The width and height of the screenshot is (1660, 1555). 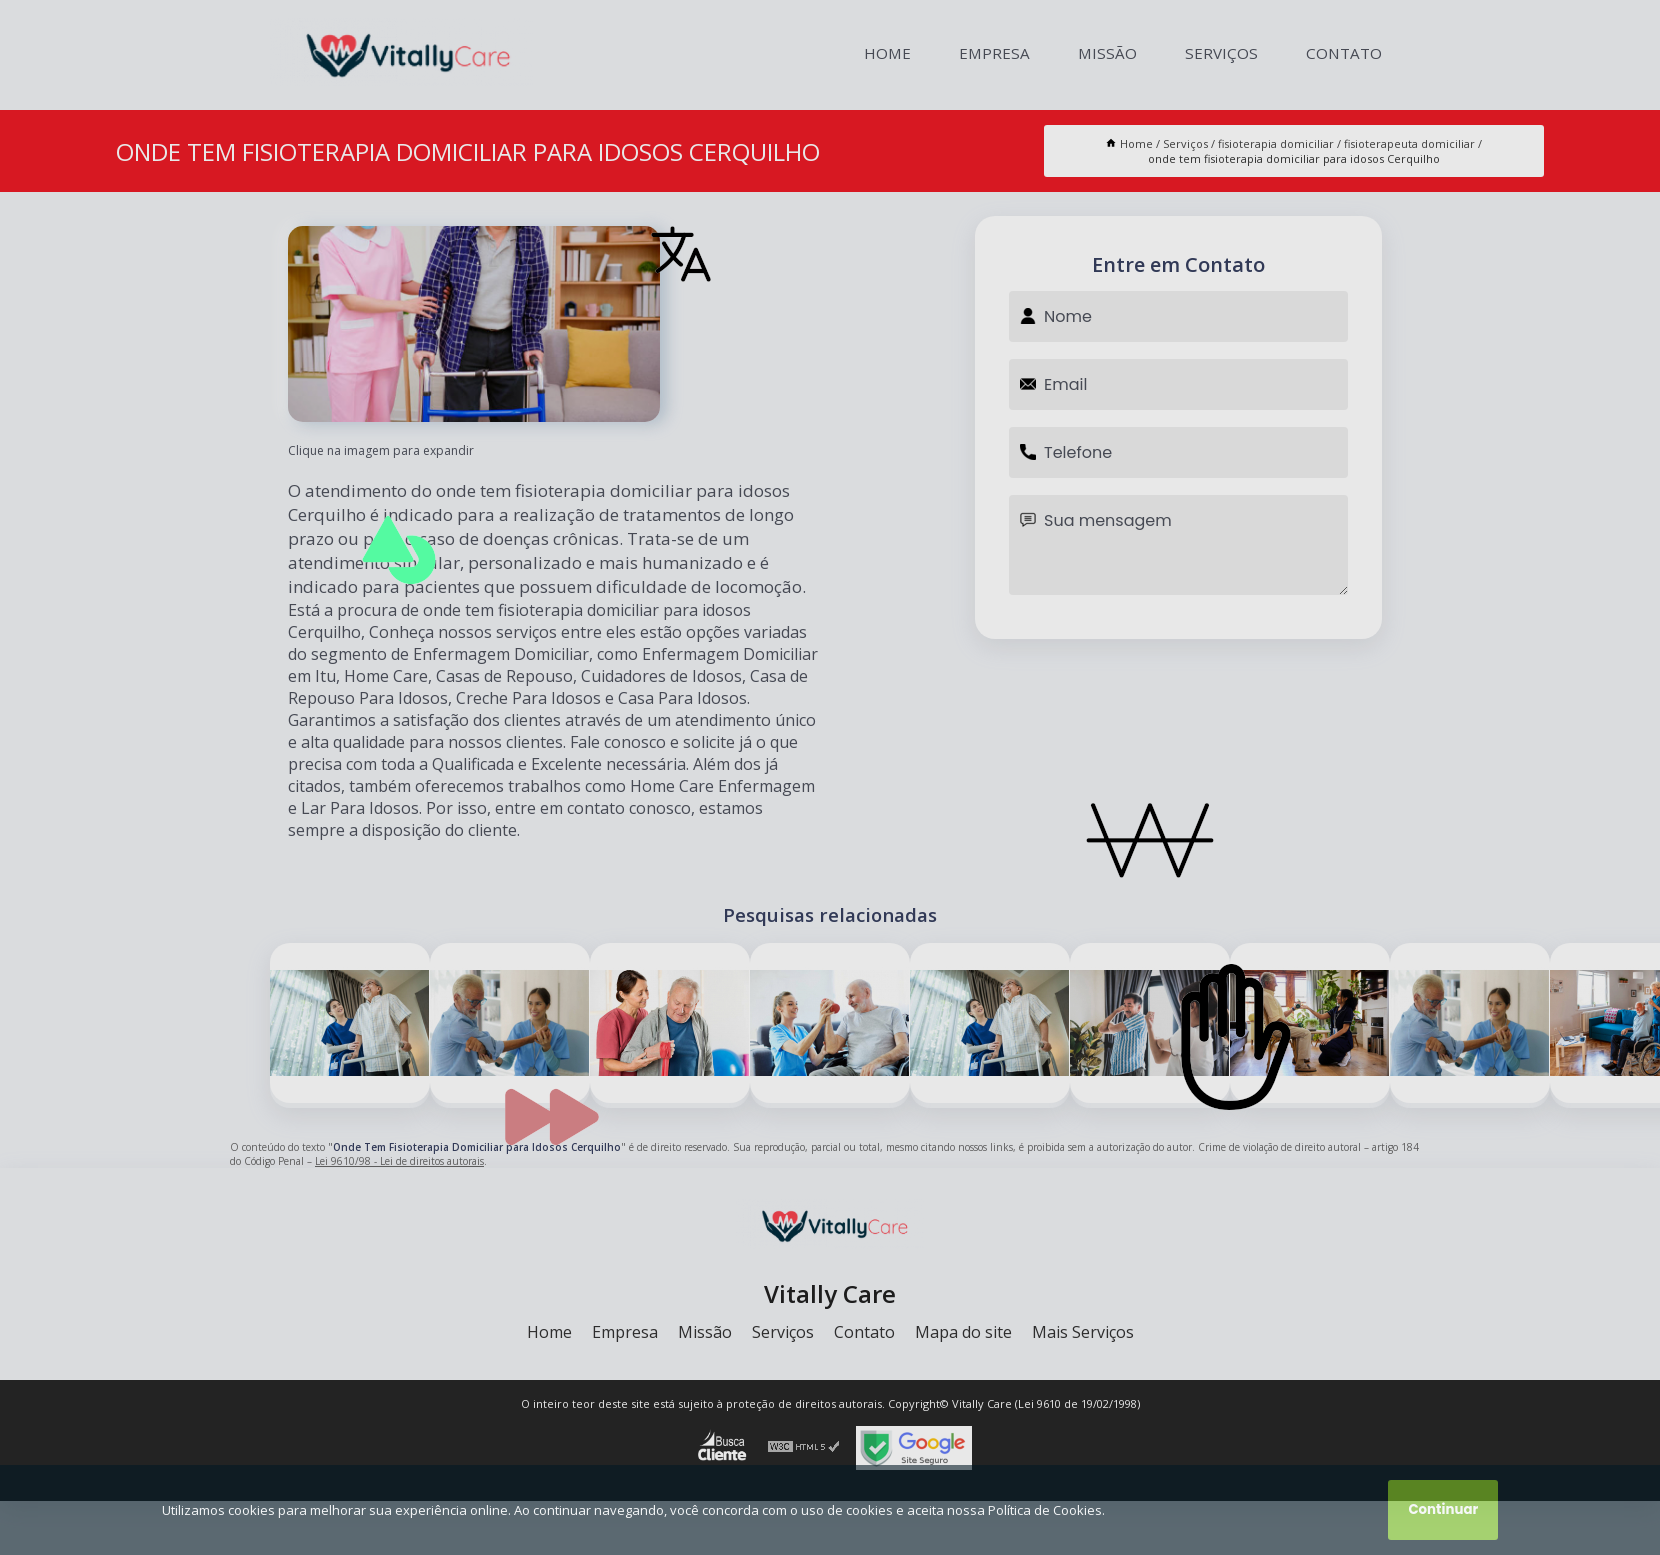 I want to click on skip to the next track, so click(x=552, y=1117).